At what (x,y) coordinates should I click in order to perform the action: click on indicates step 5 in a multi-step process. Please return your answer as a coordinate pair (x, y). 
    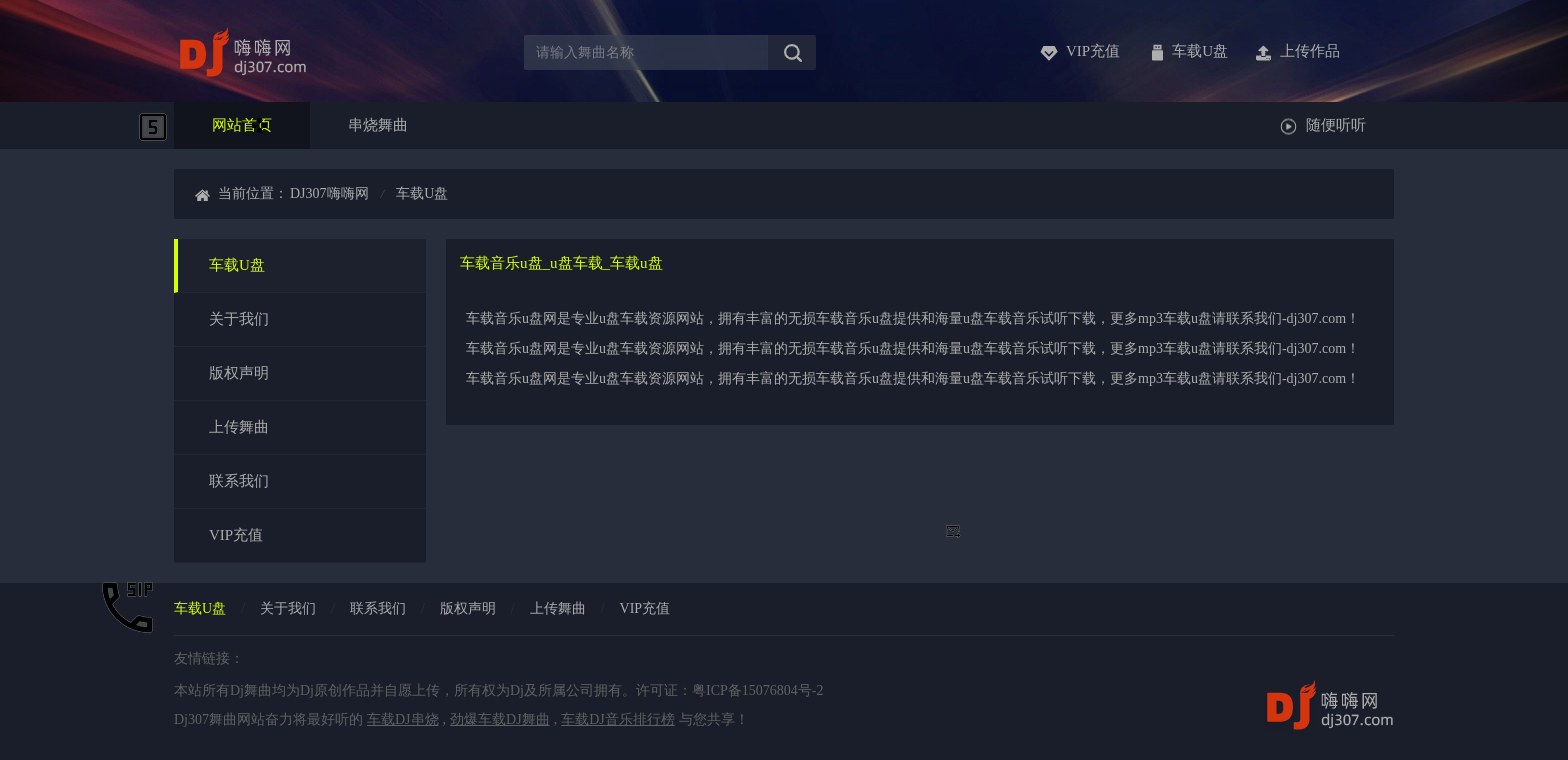
    Looking at the image, I should click on (153, 127).